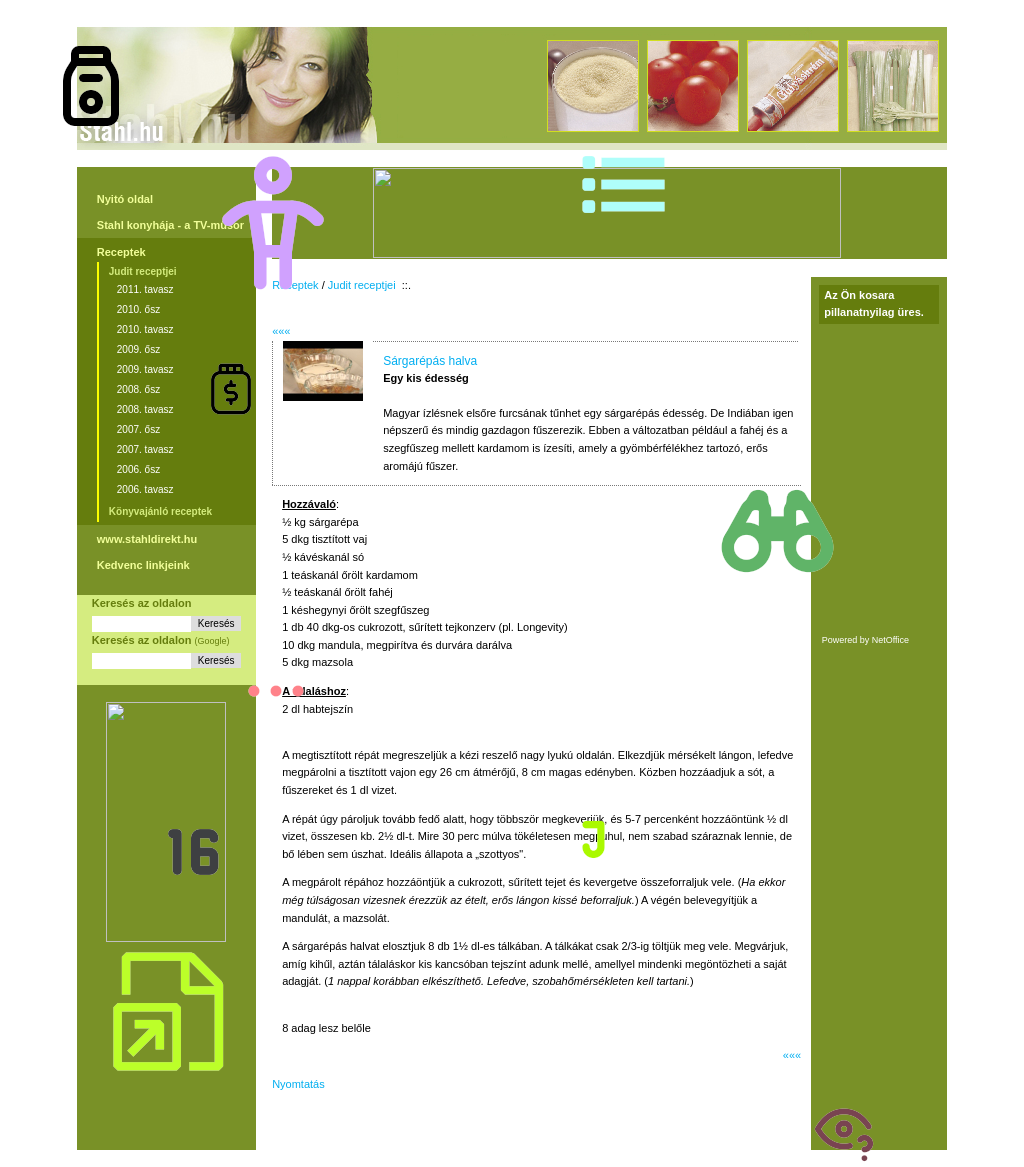  I want to click on leave a tip or donation, so click(231, 389).